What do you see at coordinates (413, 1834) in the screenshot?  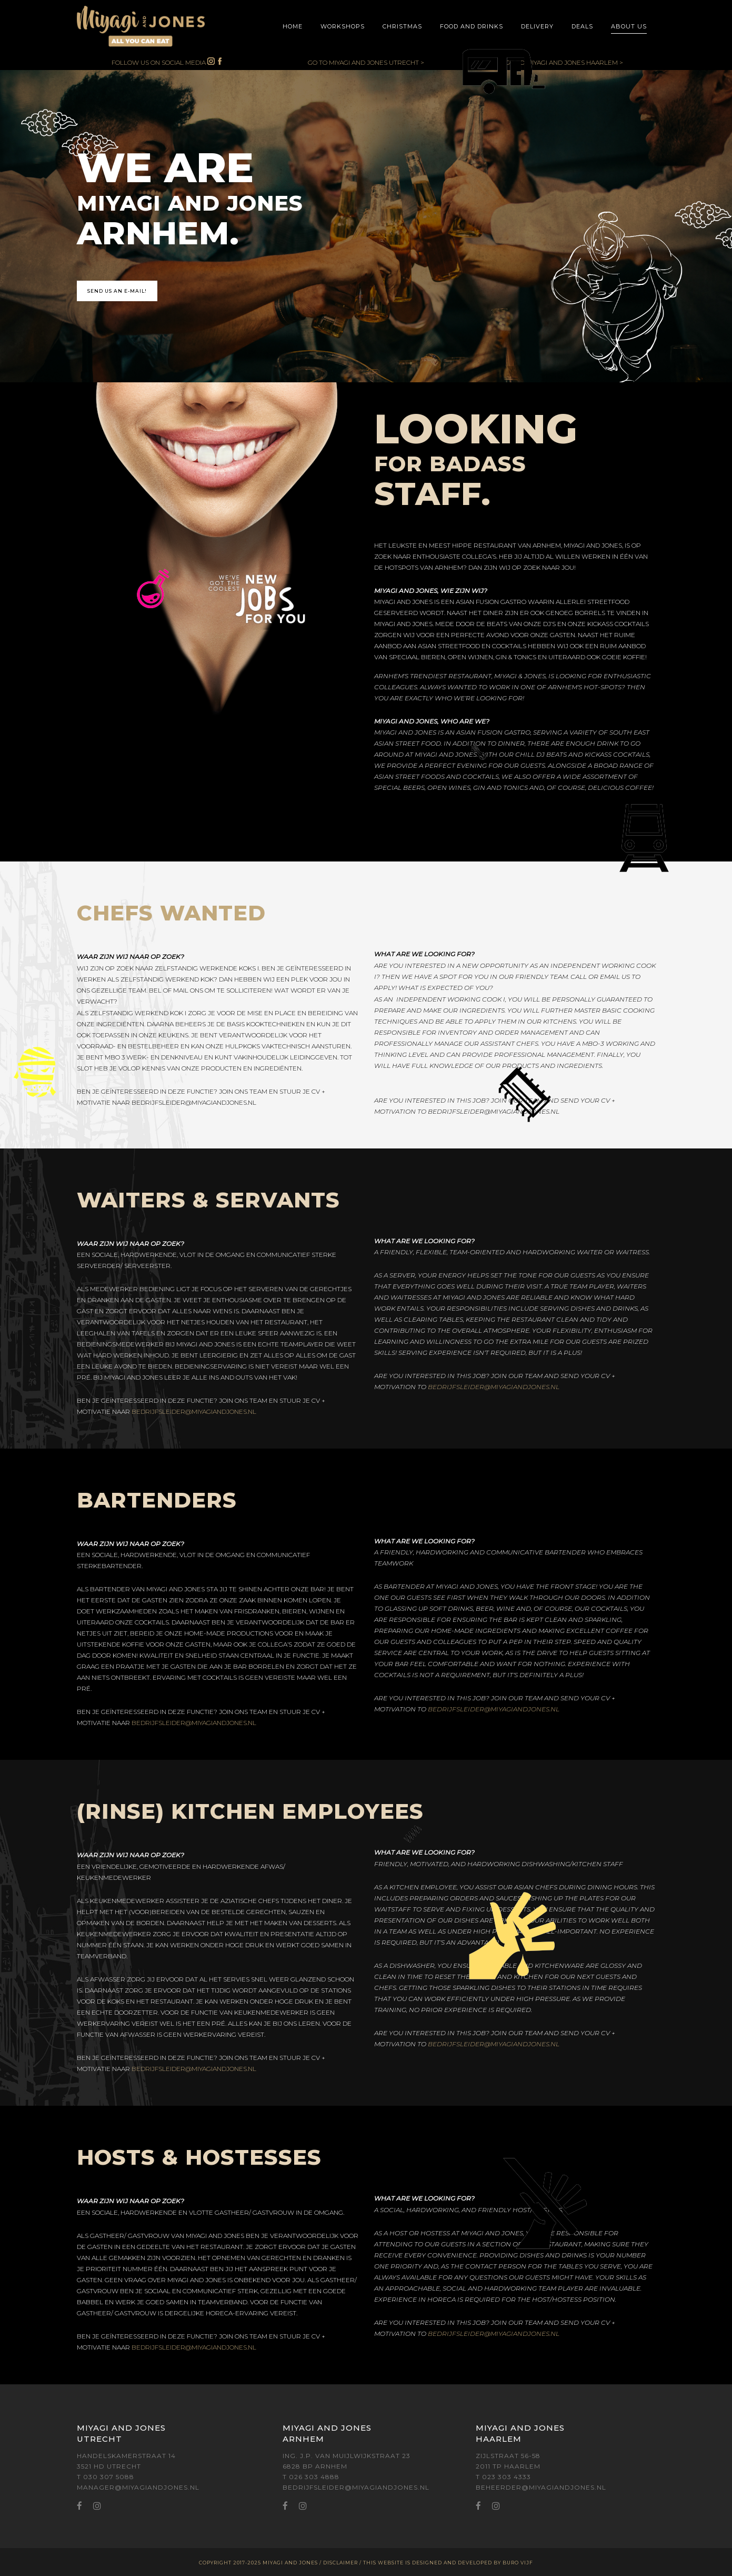 I see `indicates spring physics or bounce effect` at bounding box center [413, 1834].